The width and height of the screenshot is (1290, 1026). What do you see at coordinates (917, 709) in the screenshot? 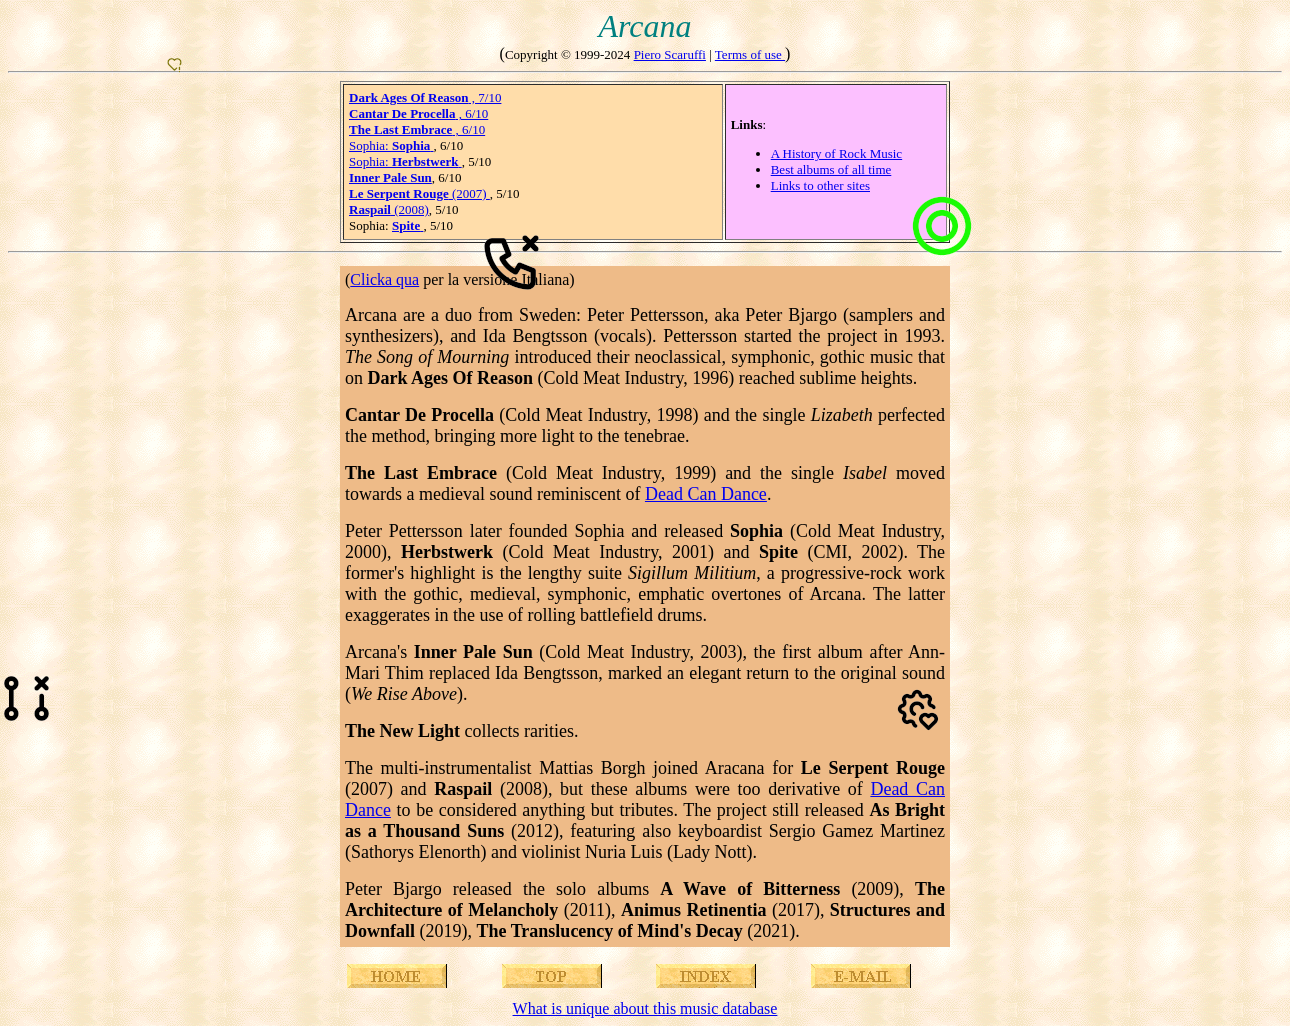
I see `customize your favorites or liked items settings` at bounding box center [917, 709].